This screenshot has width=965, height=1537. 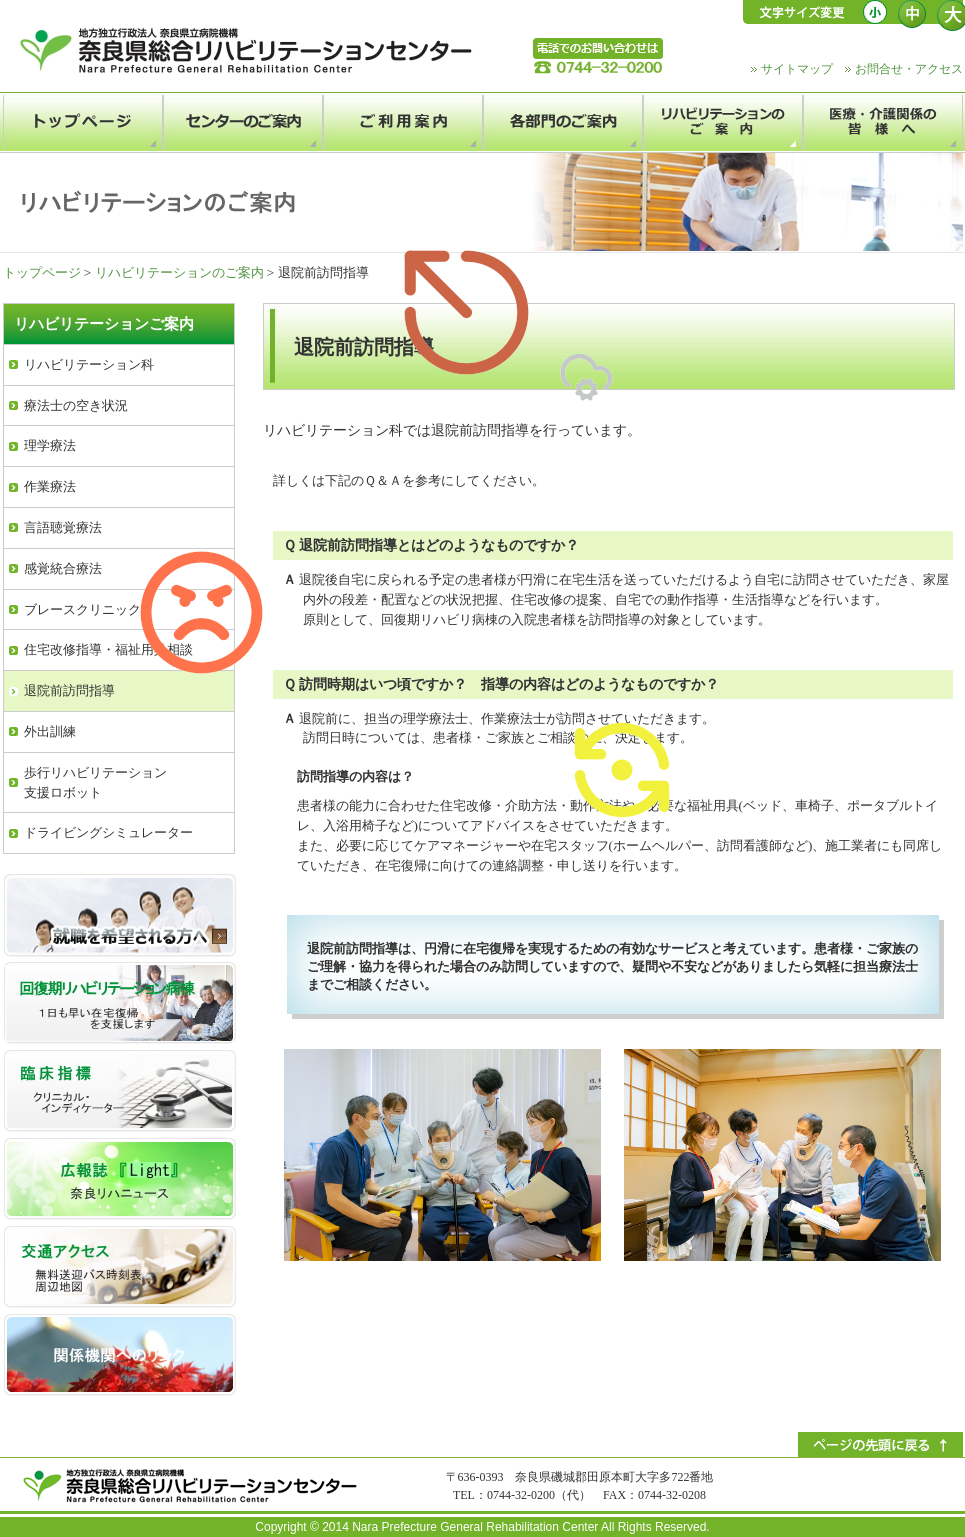 I want to click on navigate back or return to previous screen, so click(x=466, y=312).